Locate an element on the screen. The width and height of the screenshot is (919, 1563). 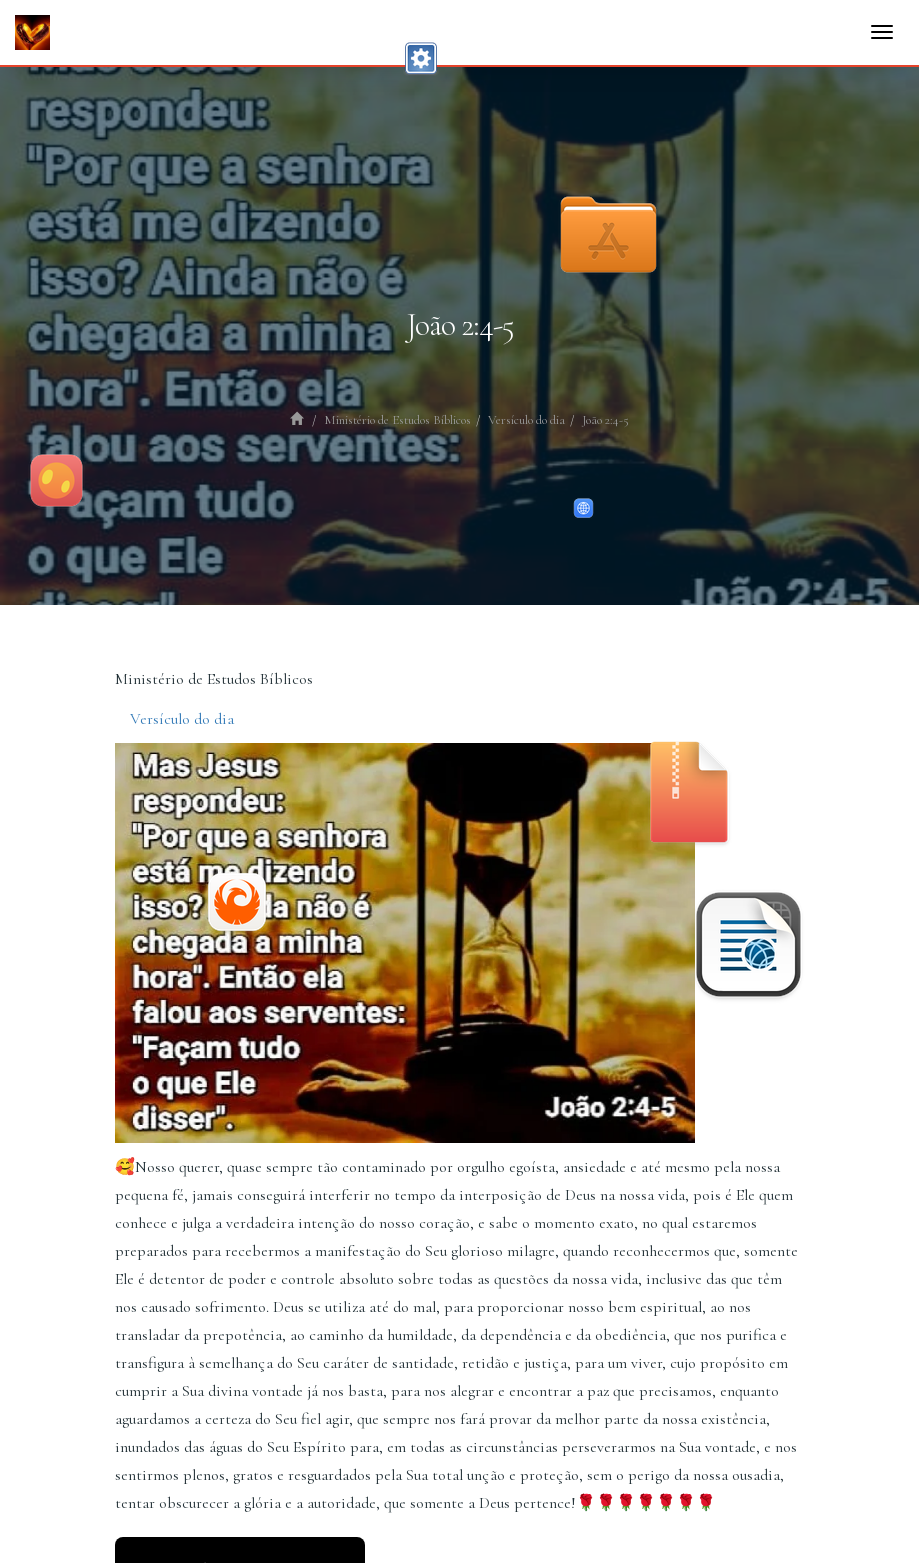
open AntaresSQL database management app is located at coordinates (56, 480).